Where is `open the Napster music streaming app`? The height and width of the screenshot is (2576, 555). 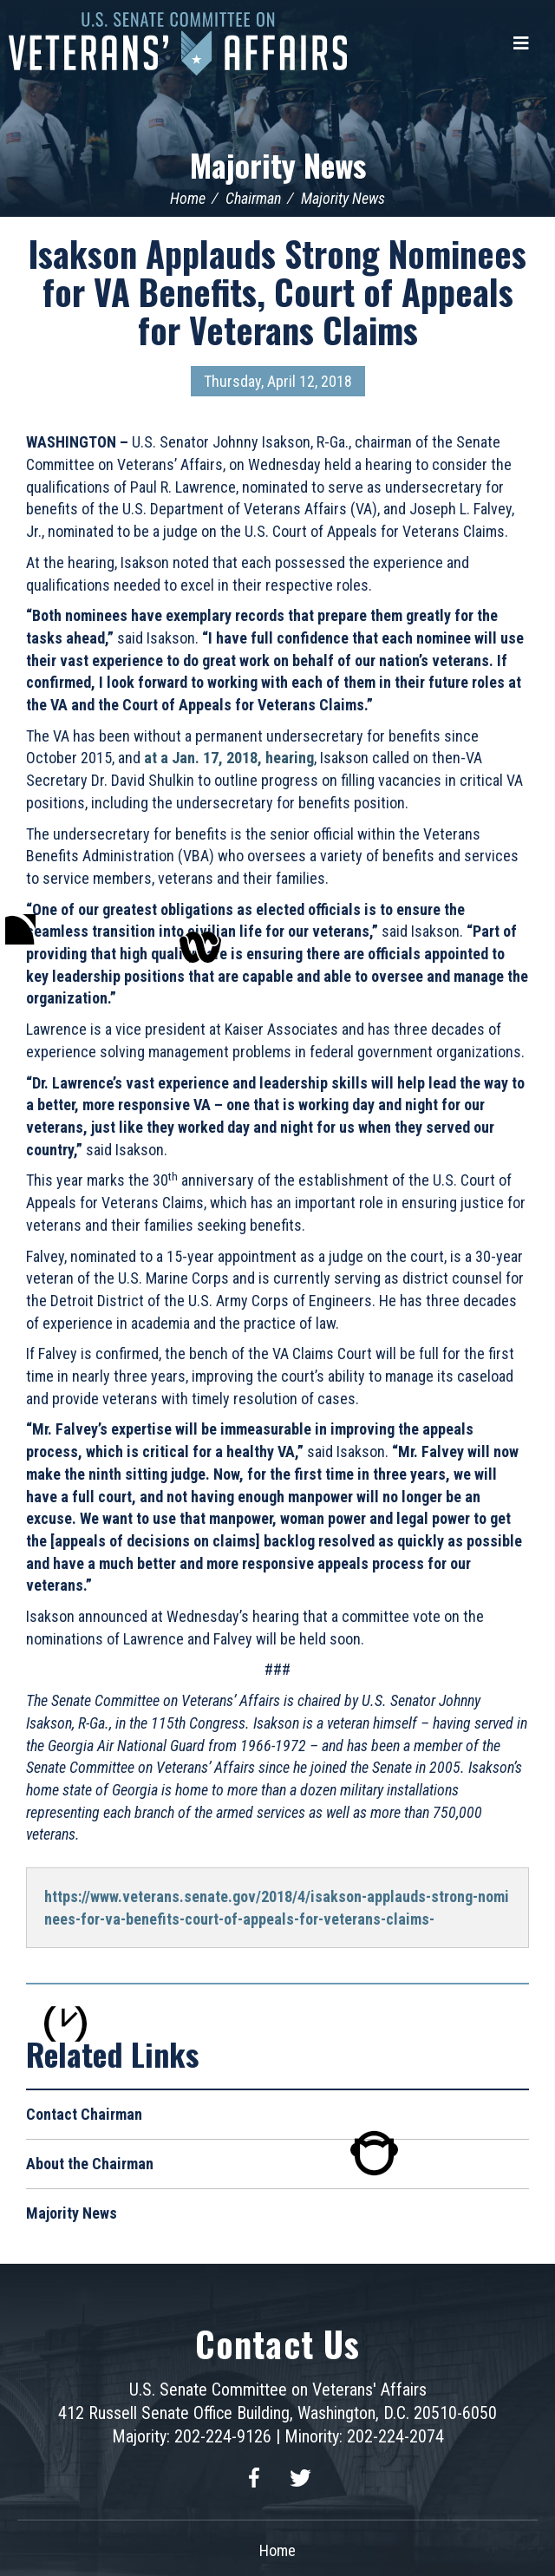
open the Napster music streaming app is located at coordinates (374, 2153).